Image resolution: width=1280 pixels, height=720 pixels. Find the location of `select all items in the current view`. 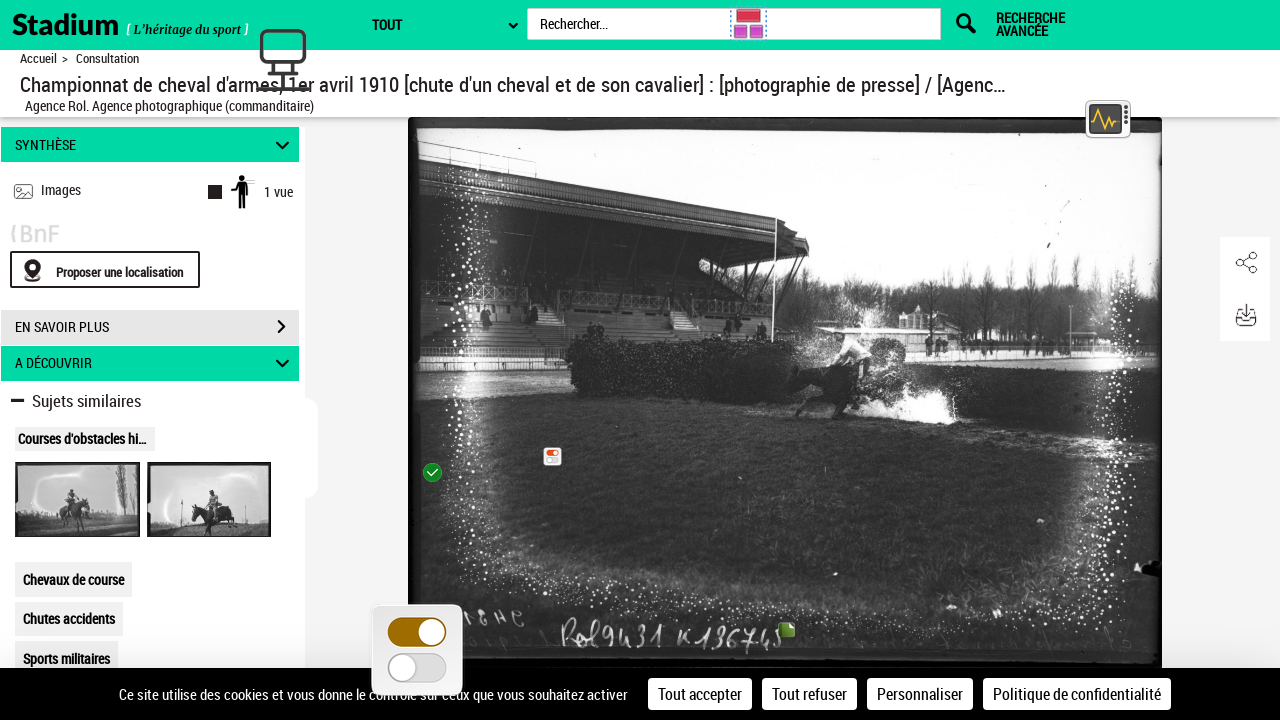

select all items in the current view is located at coordinates (748, 23).